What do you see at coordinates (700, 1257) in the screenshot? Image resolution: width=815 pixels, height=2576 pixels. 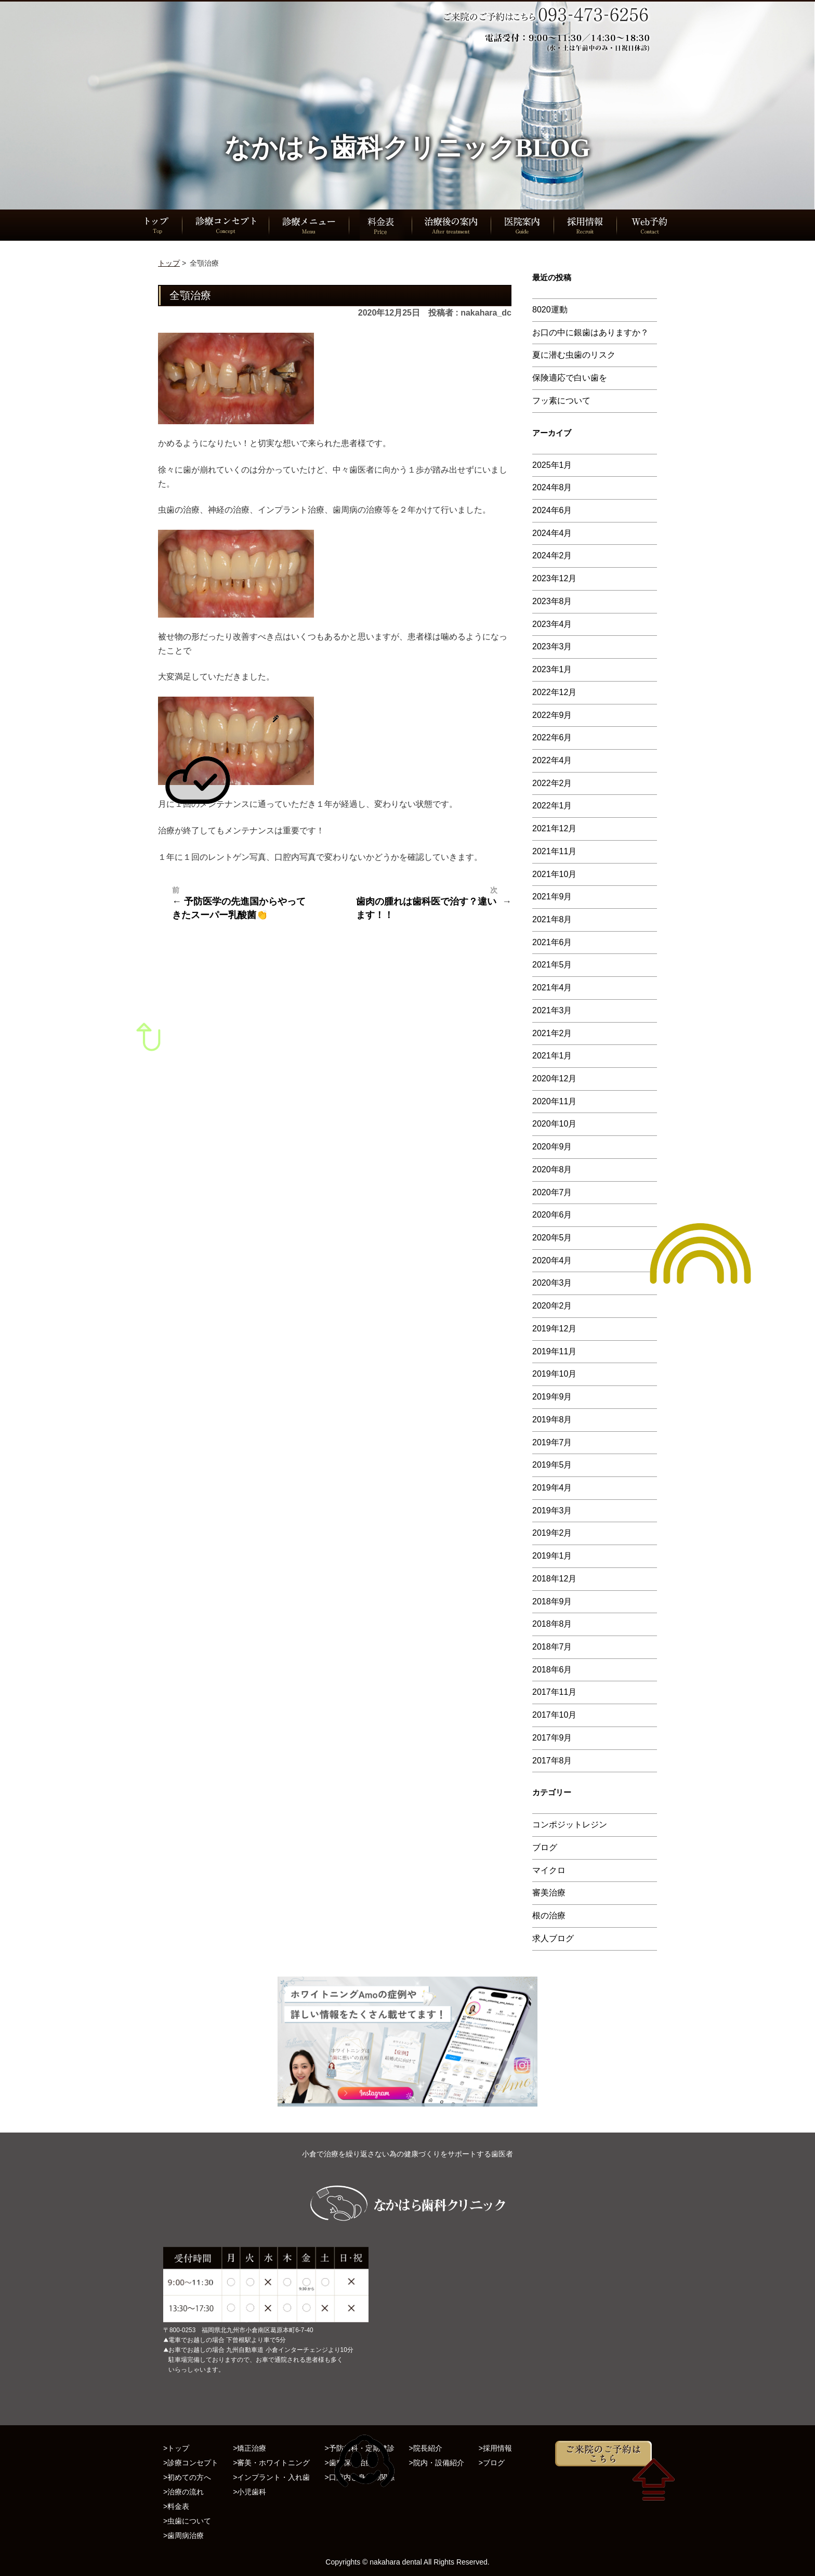 I see `indicates LGBTQ+ or pride-related content` at bounding box center [700, 1257].